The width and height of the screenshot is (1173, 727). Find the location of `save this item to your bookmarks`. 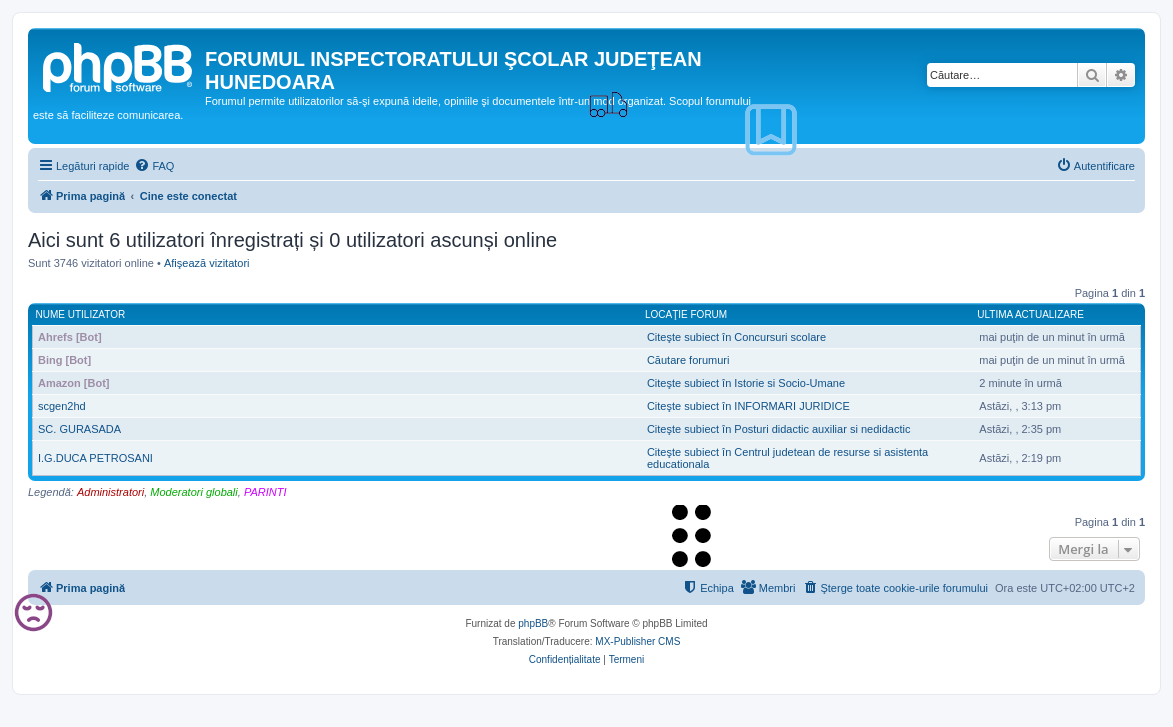

save this item to your bookmarks is located at coordinates (771, 130).